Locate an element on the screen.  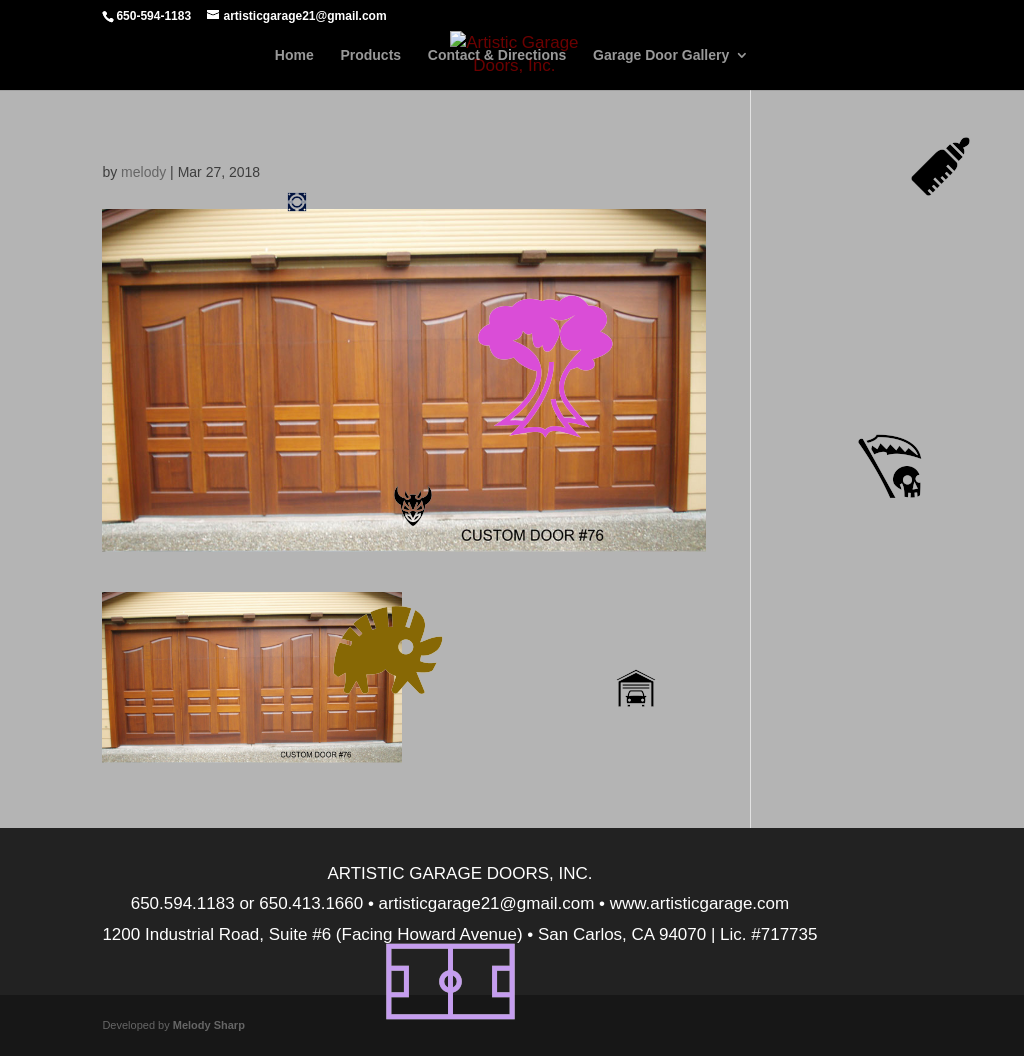
center or focus on a target is located at coordinates (297, 202).